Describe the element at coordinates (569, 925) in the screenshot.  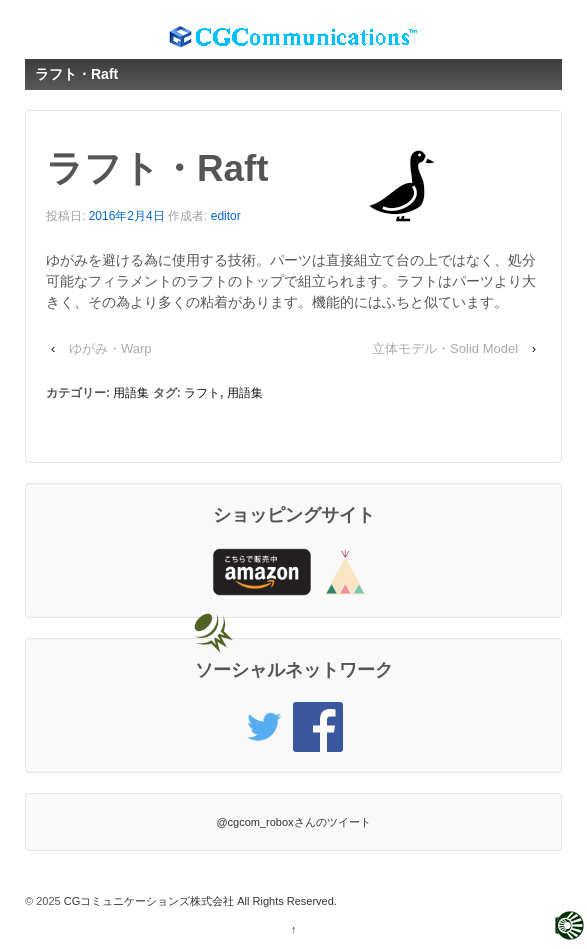
I see `toggle flashlight on/off` at that location.